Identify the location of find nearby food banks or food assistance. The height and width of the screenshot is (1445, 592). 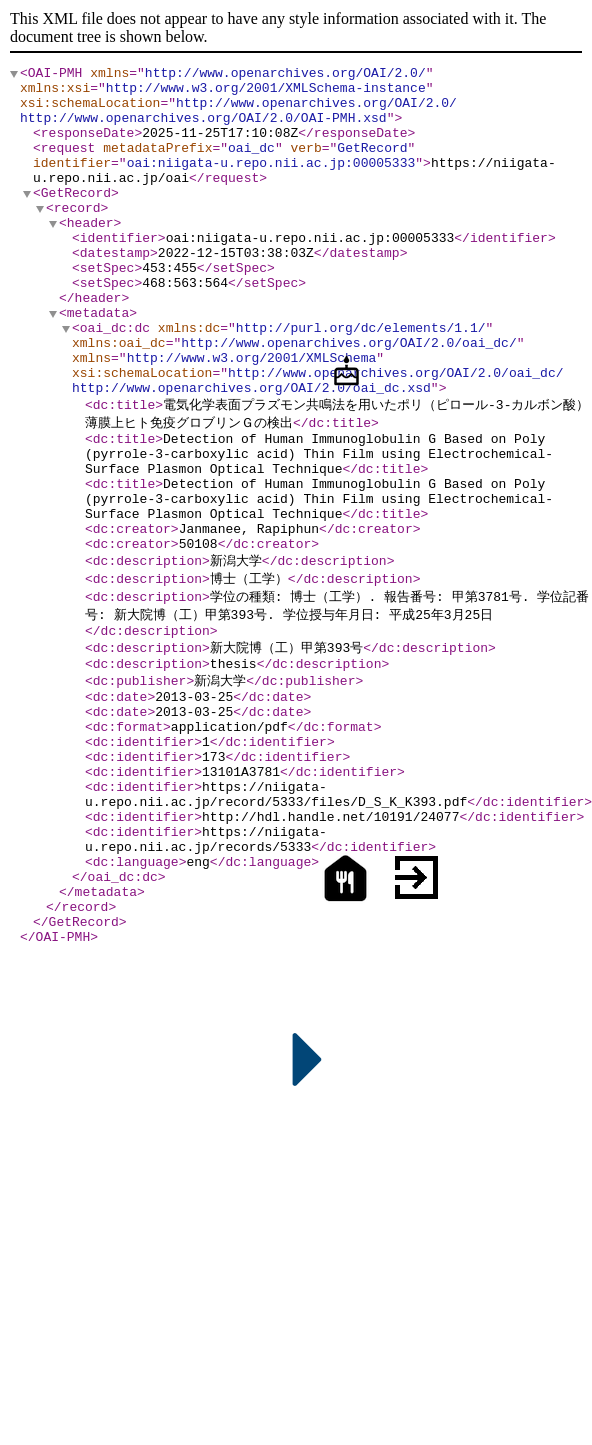
(345, 877).